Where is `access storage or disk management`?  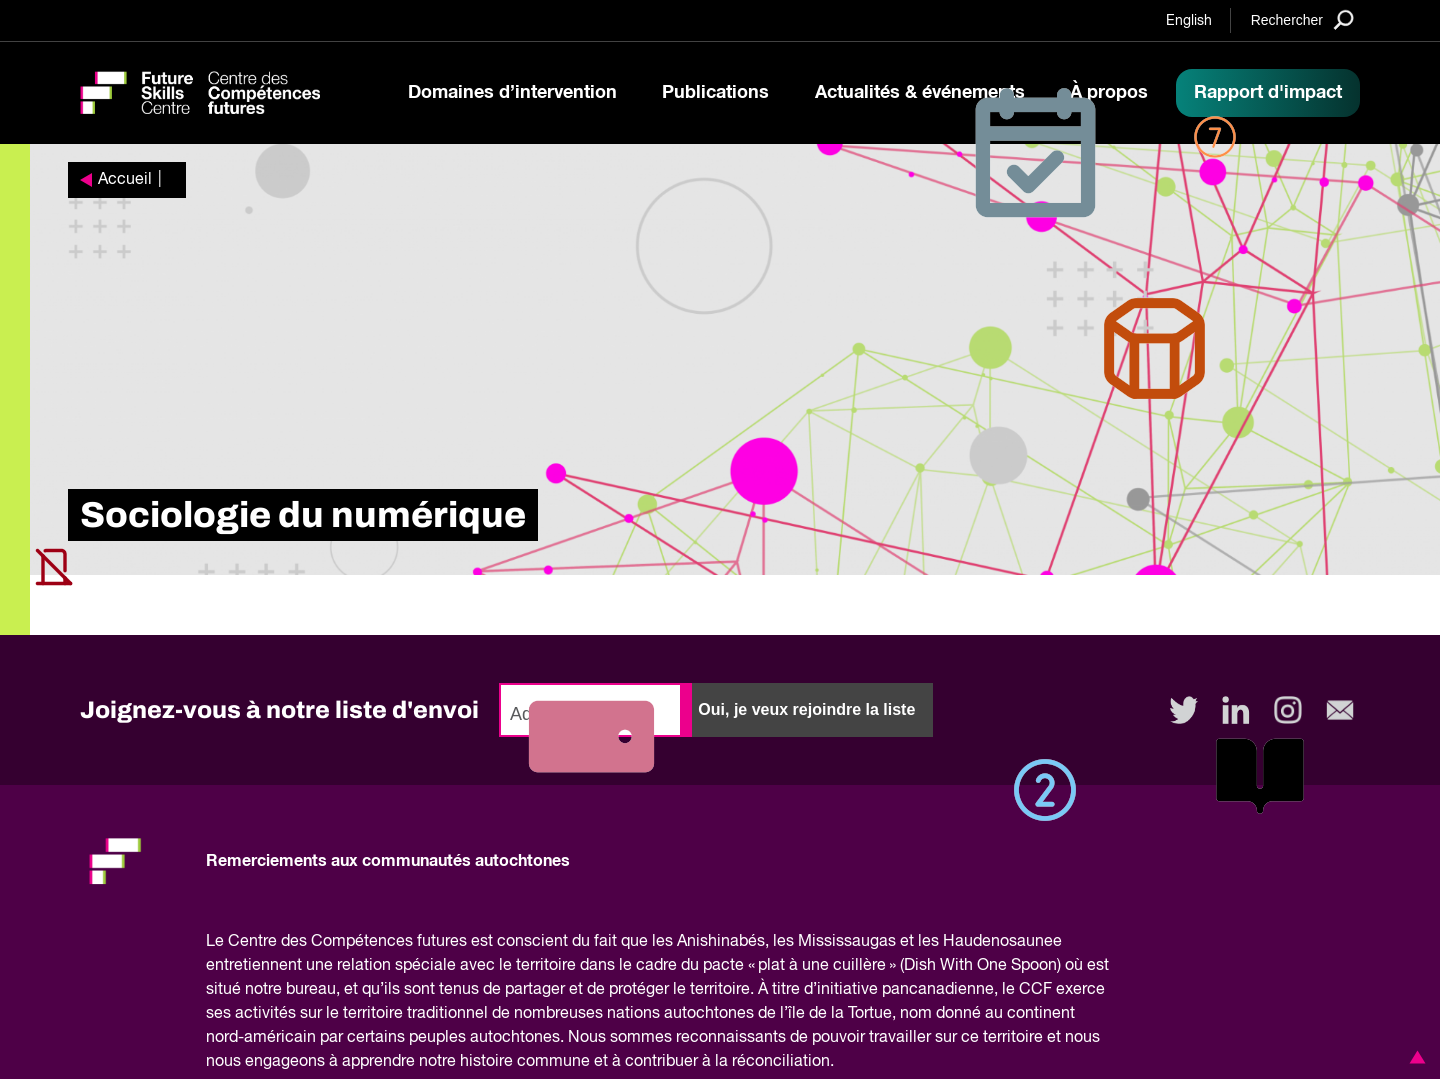 access storage or disk management is located at coordinates (591, 736).